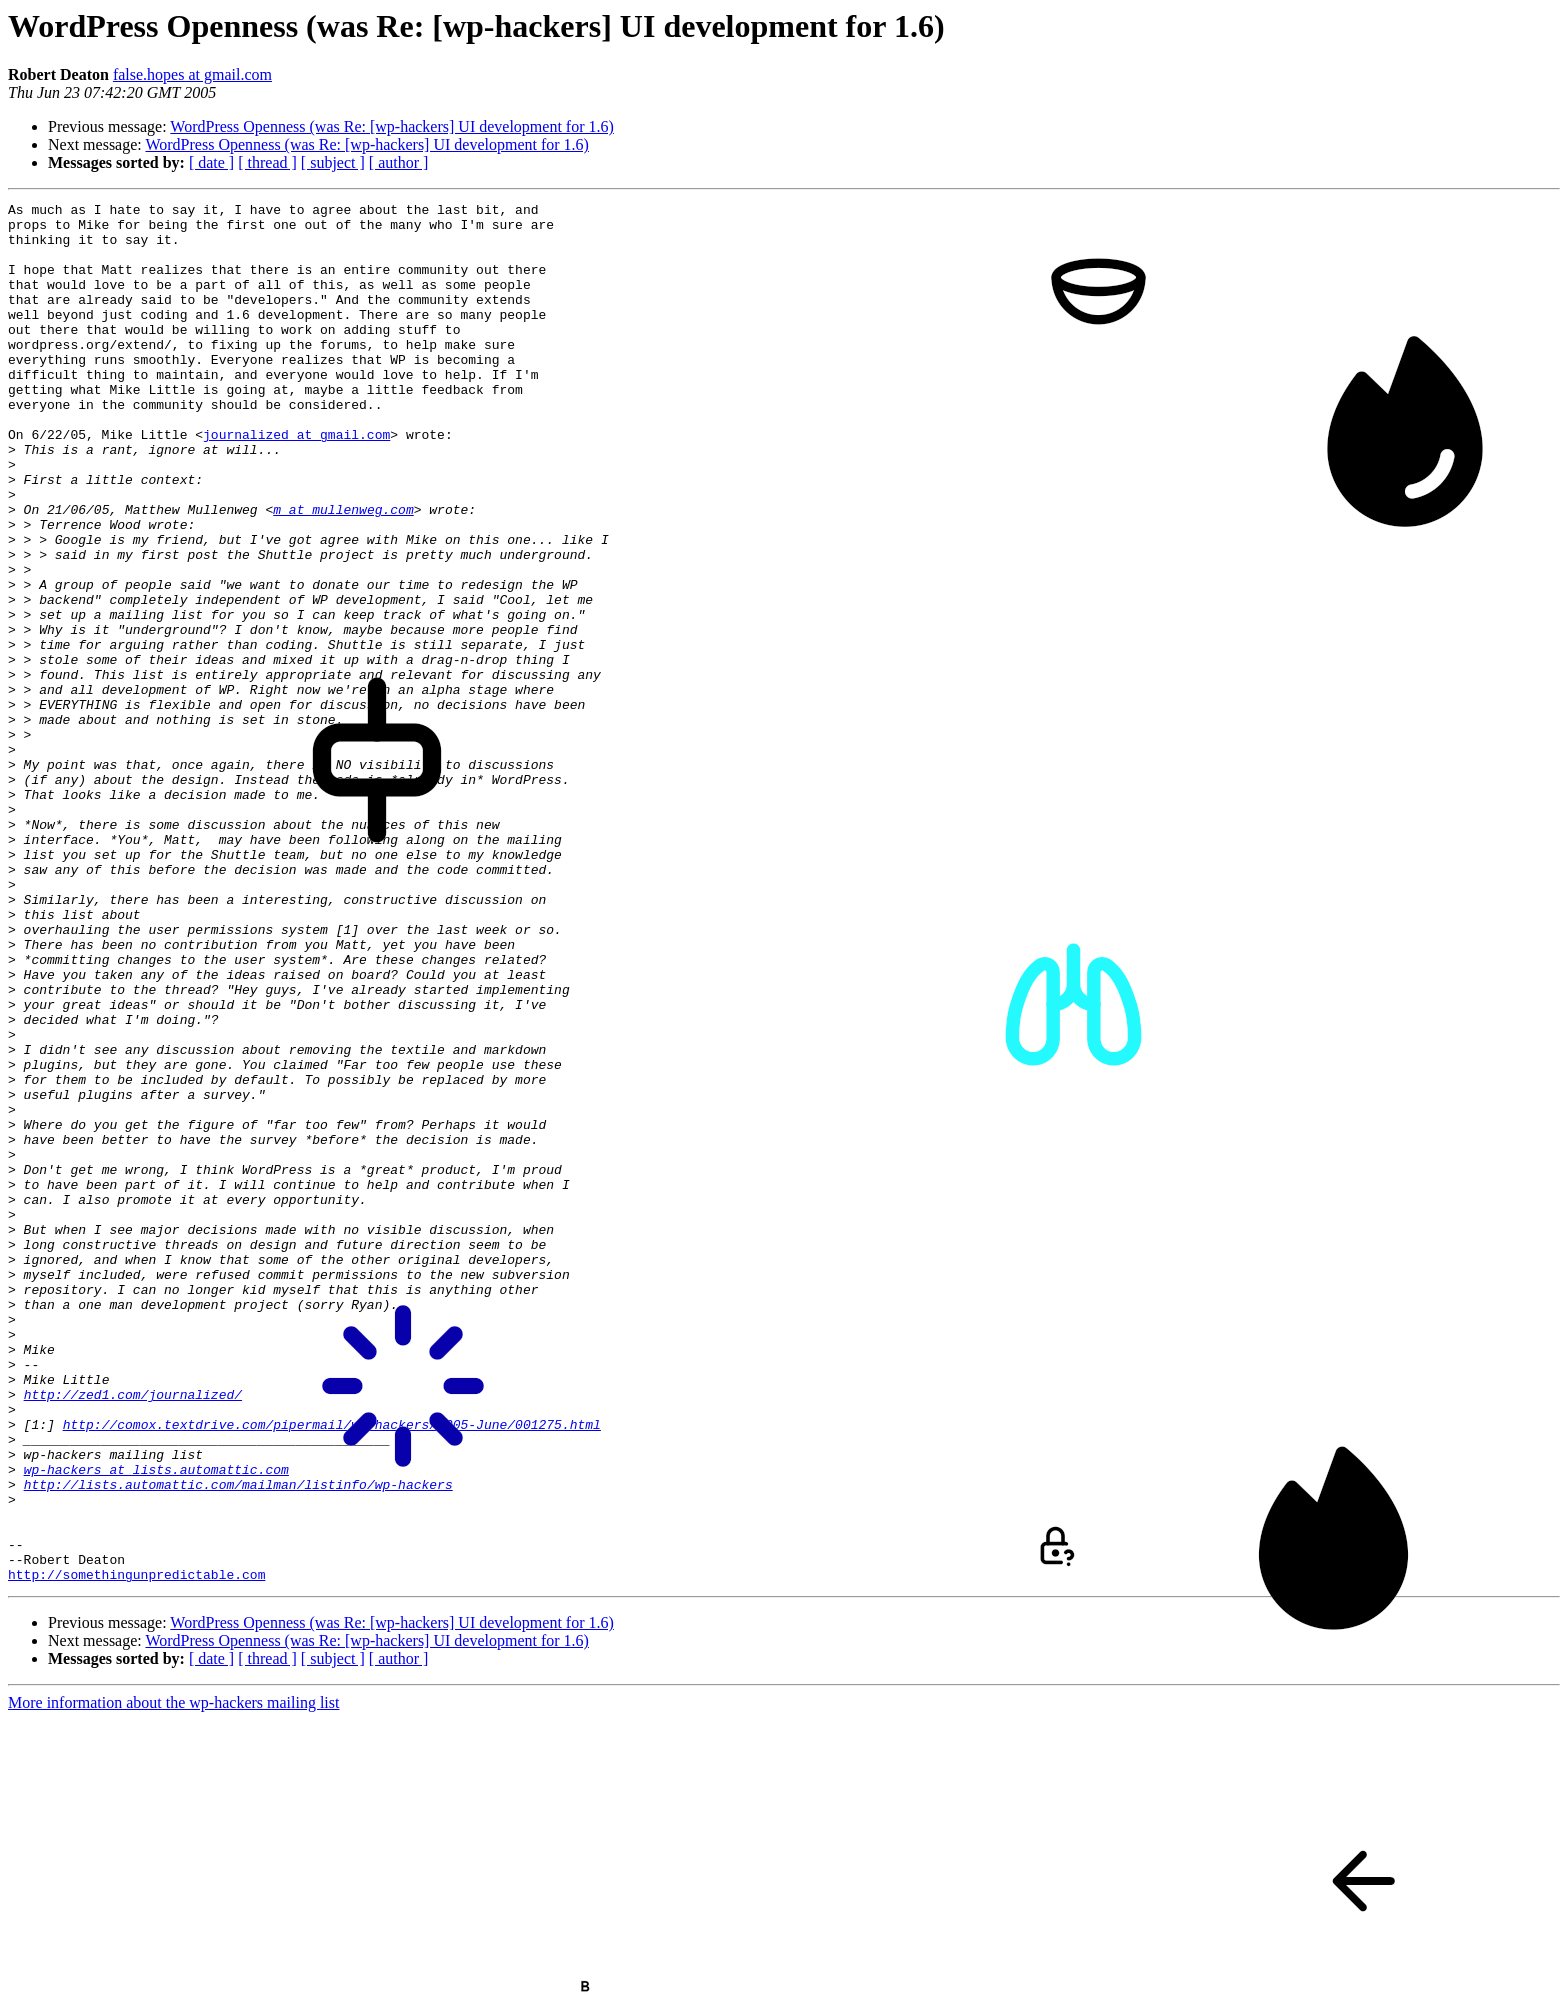 The image size is (1568, 1996). I want to click on apply bold formatting to selected text, so click(585, 1987).